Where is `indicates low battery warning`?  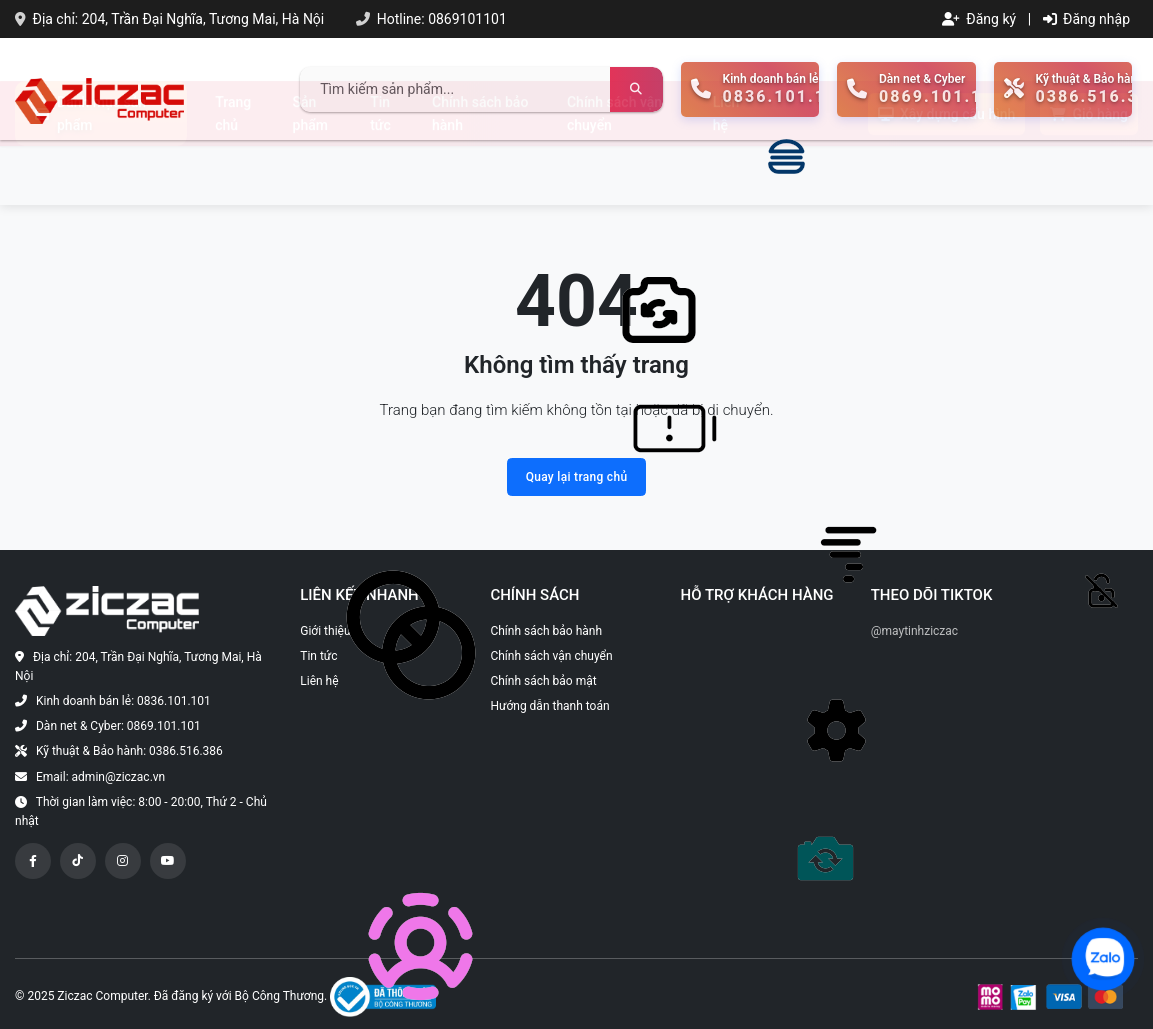
indicates low battery warning is located at coordinates (673, 428).